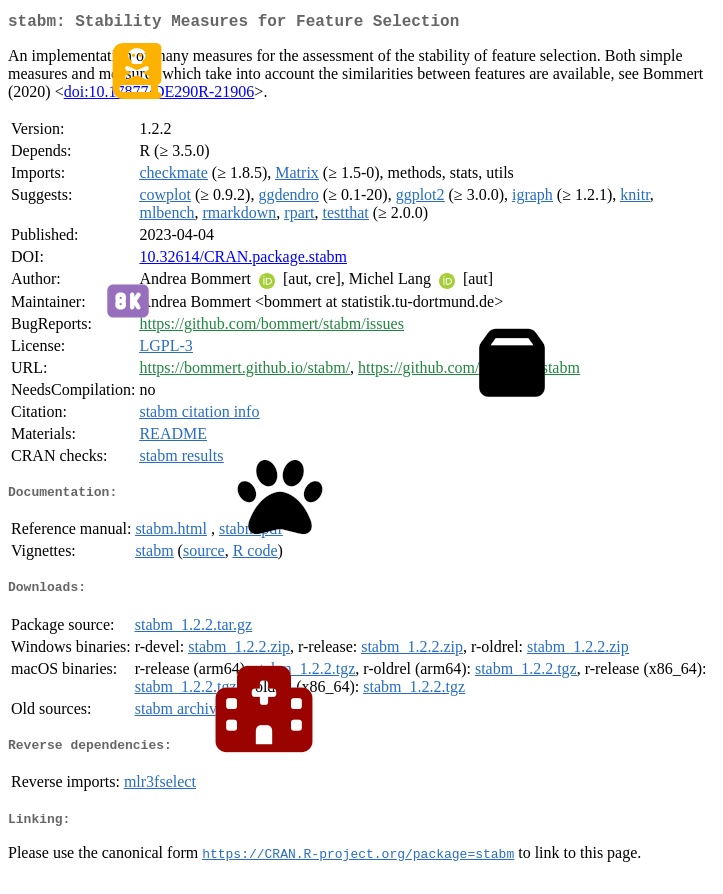 Image resolution: width=723 pixels, height=894 pixels. Describe the element at coordinates (512, 364) in the screenshot. I see `view package or shipment details` at that location.